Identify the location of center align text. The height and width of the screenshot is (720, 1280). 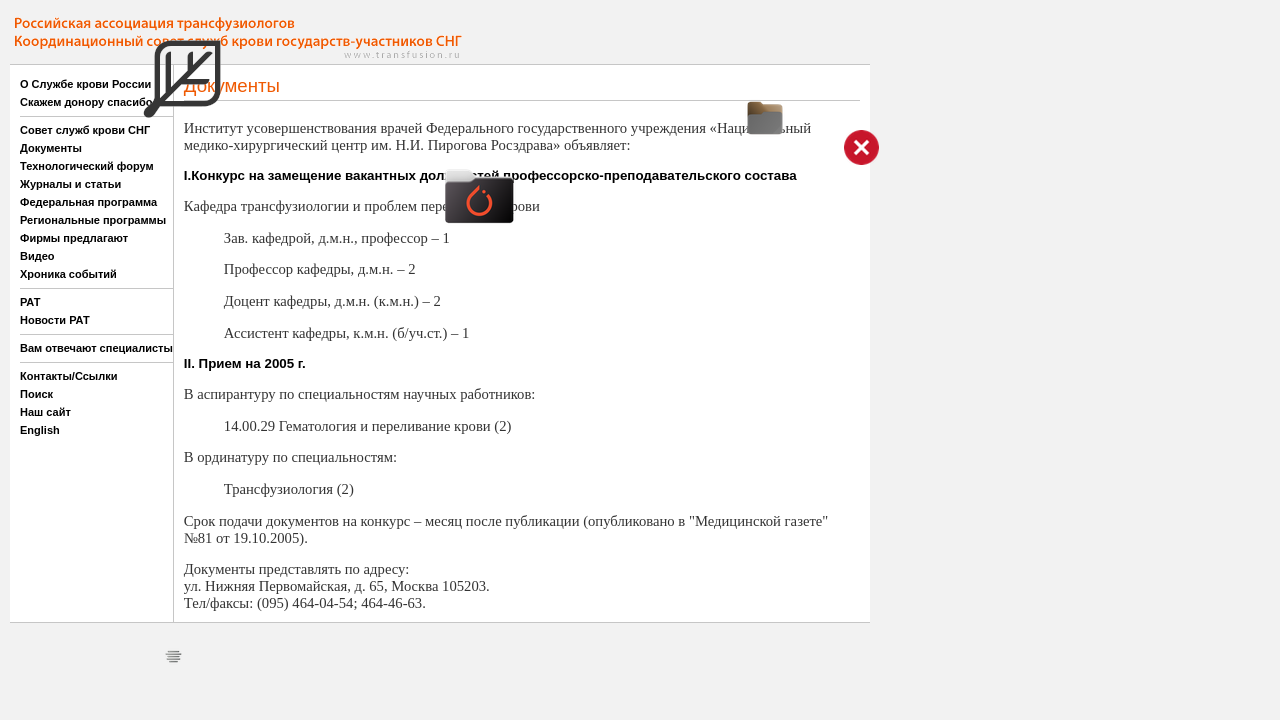
(173, 656).